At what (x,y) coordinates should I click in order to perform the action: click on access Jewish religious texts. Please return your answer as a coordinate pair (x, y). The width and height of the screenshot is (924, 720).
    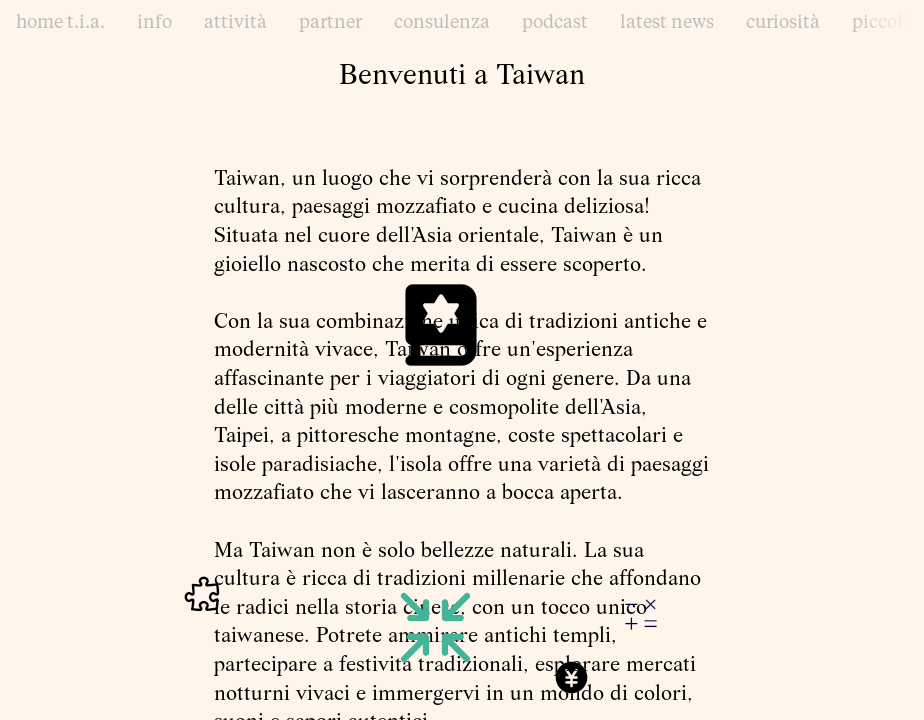
    Looking at the image, I should click on (441, 325).